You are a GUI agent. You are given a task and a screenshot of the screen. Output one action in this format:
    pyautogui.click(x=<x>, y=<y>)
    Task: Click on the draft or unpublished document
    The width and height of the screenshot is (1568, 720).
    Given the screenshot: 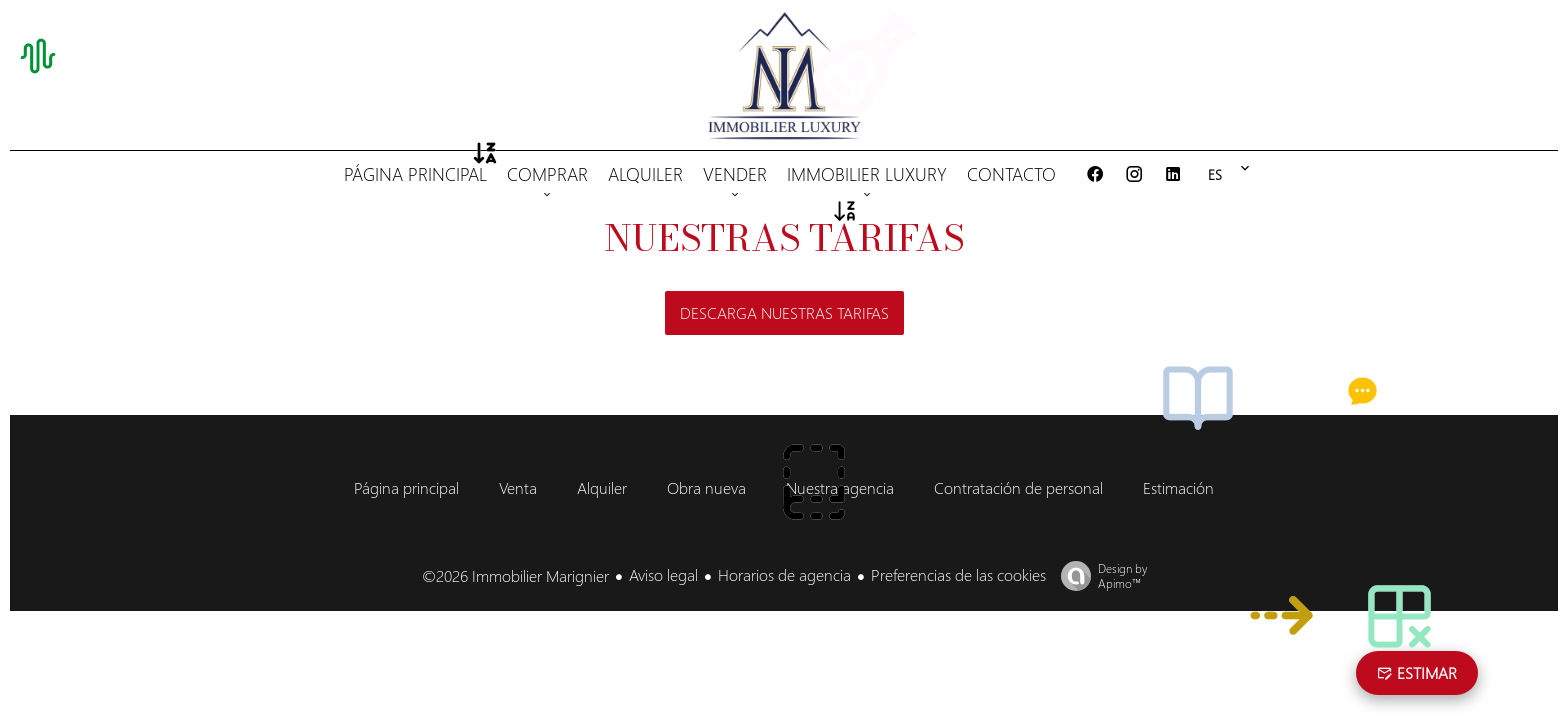 What is the action you would take?
    pyautogui.click(x=814, y=482)
    